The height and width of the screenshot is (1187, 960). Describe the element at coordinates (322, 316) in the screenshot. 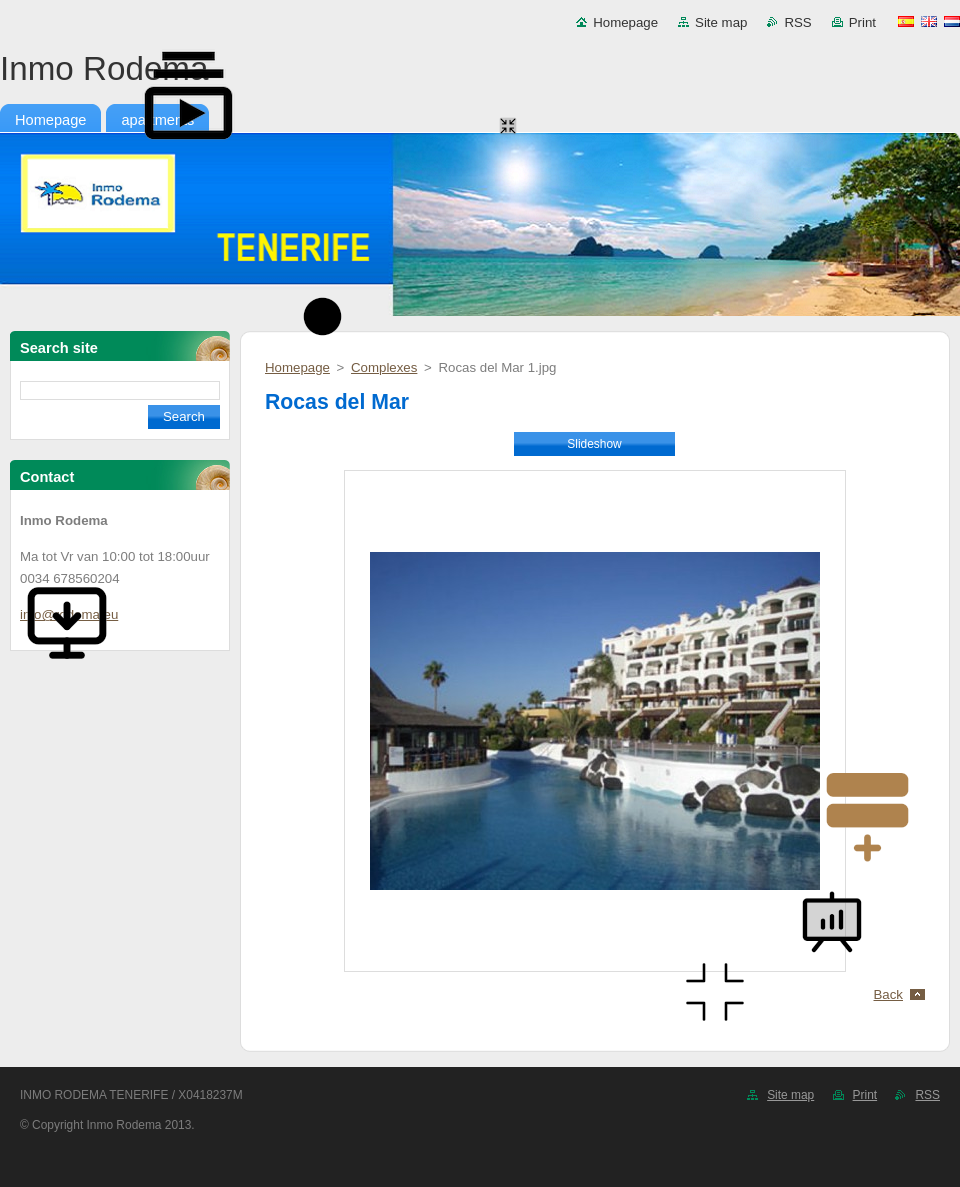

I see `confirm or complete an action` at that location.